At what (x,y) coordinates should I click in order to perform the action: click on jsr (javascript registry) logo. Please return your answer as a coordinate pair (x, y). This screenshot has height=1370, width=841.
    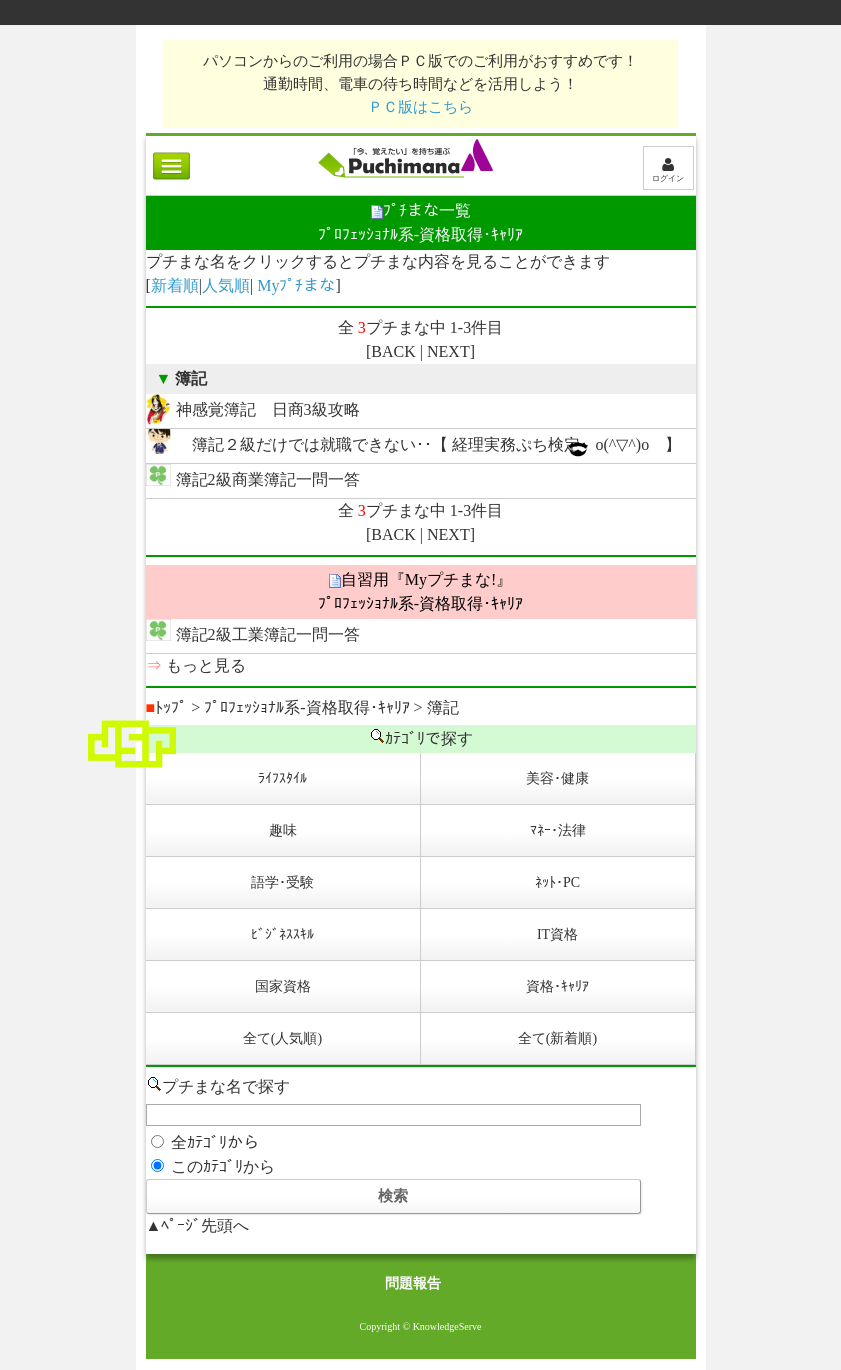
    Looking at the image, I should click on (132, 744).